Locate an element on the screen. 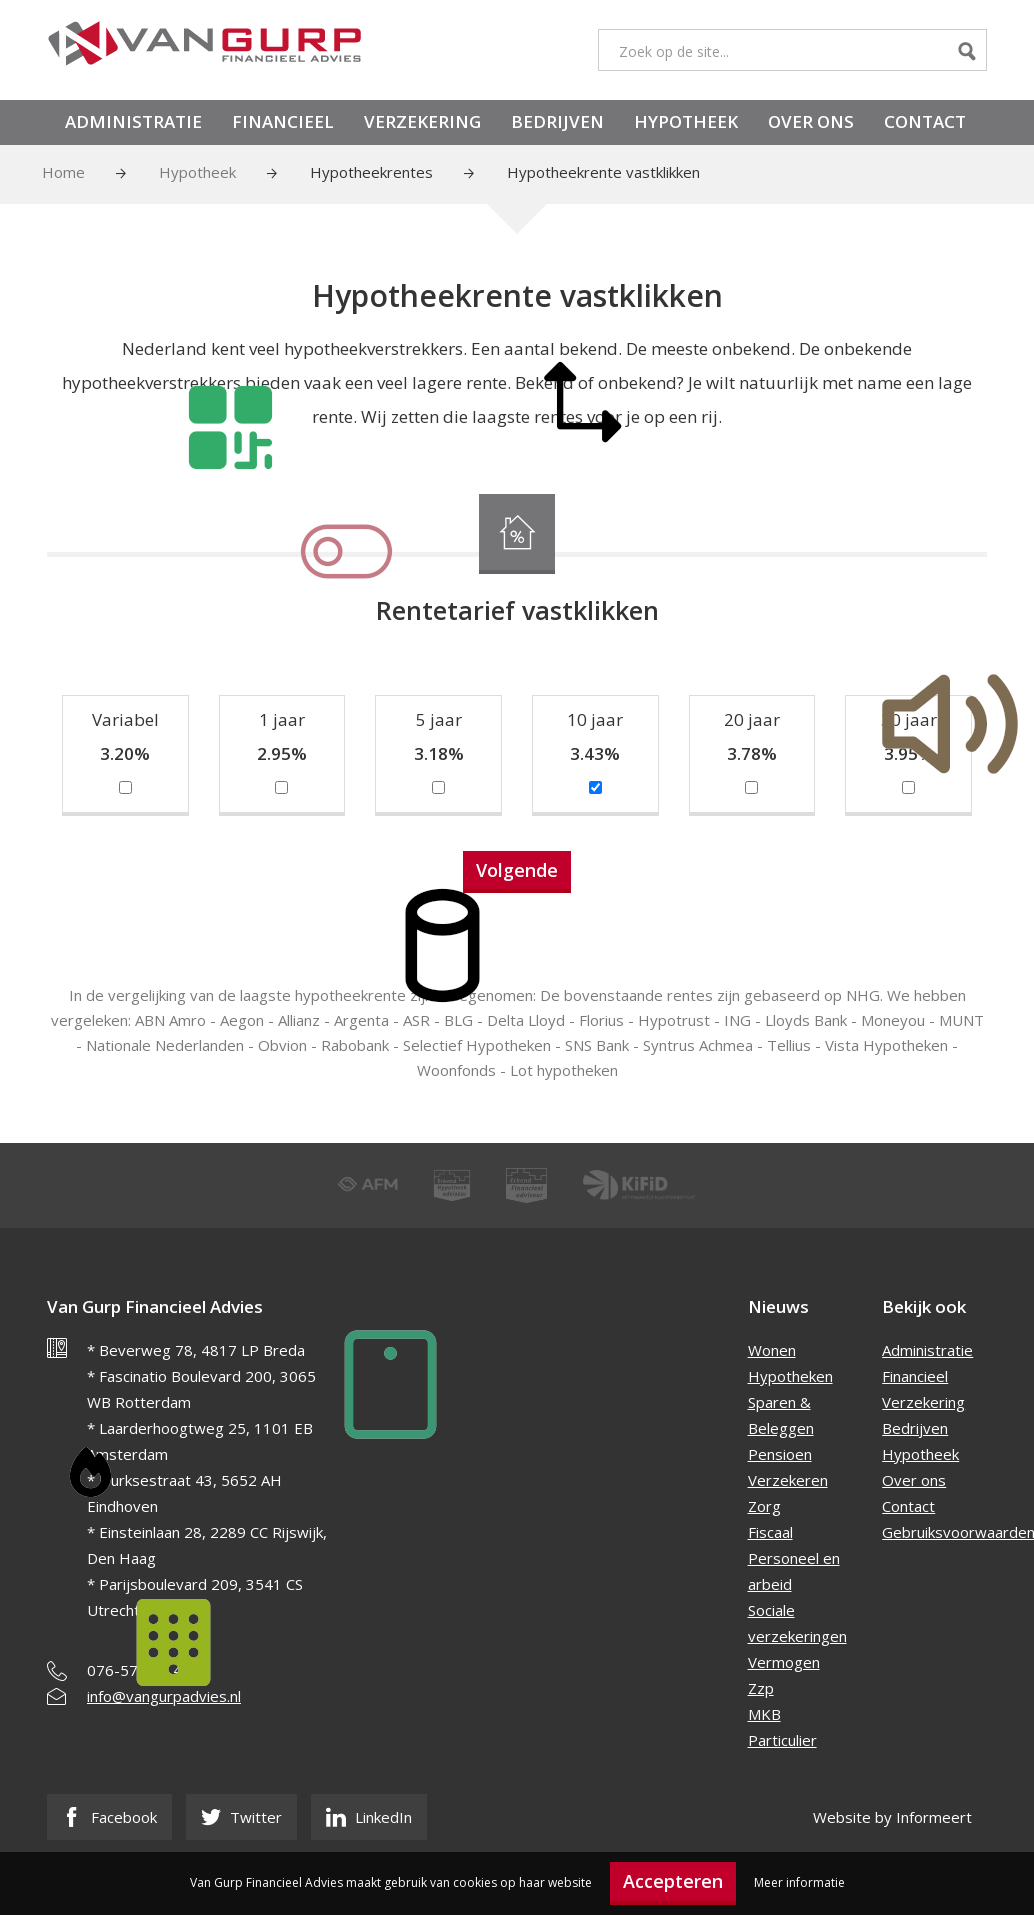  access database or storage is located at coordinates (442, 945).